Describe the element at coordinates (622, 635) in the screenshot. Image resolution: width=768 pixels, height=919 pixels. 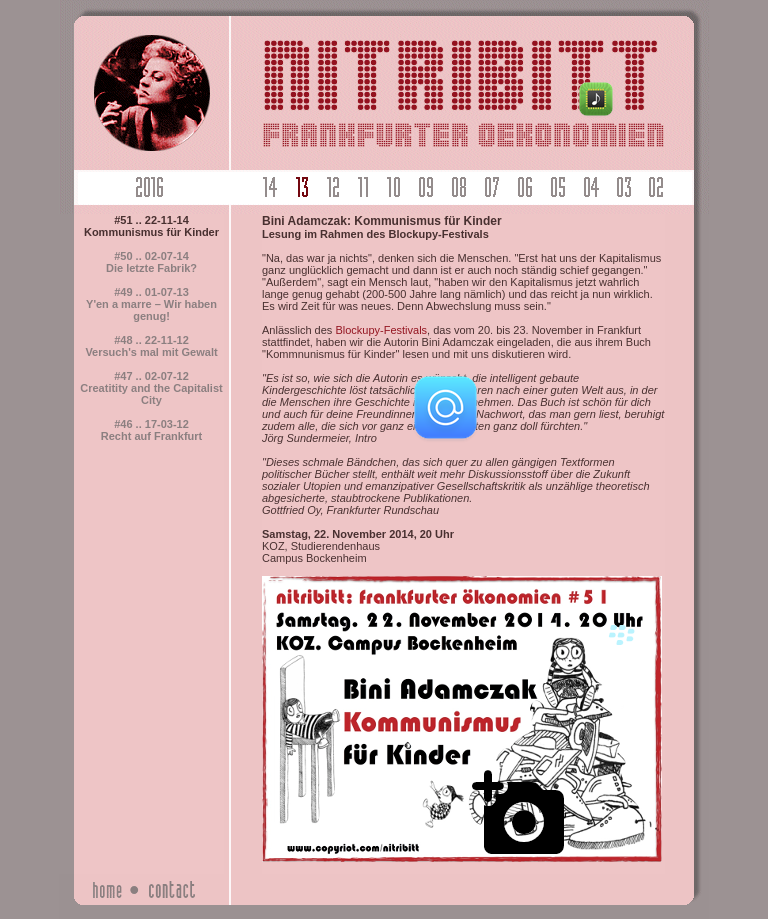
I see `BlackBerry brand logo` at that location.